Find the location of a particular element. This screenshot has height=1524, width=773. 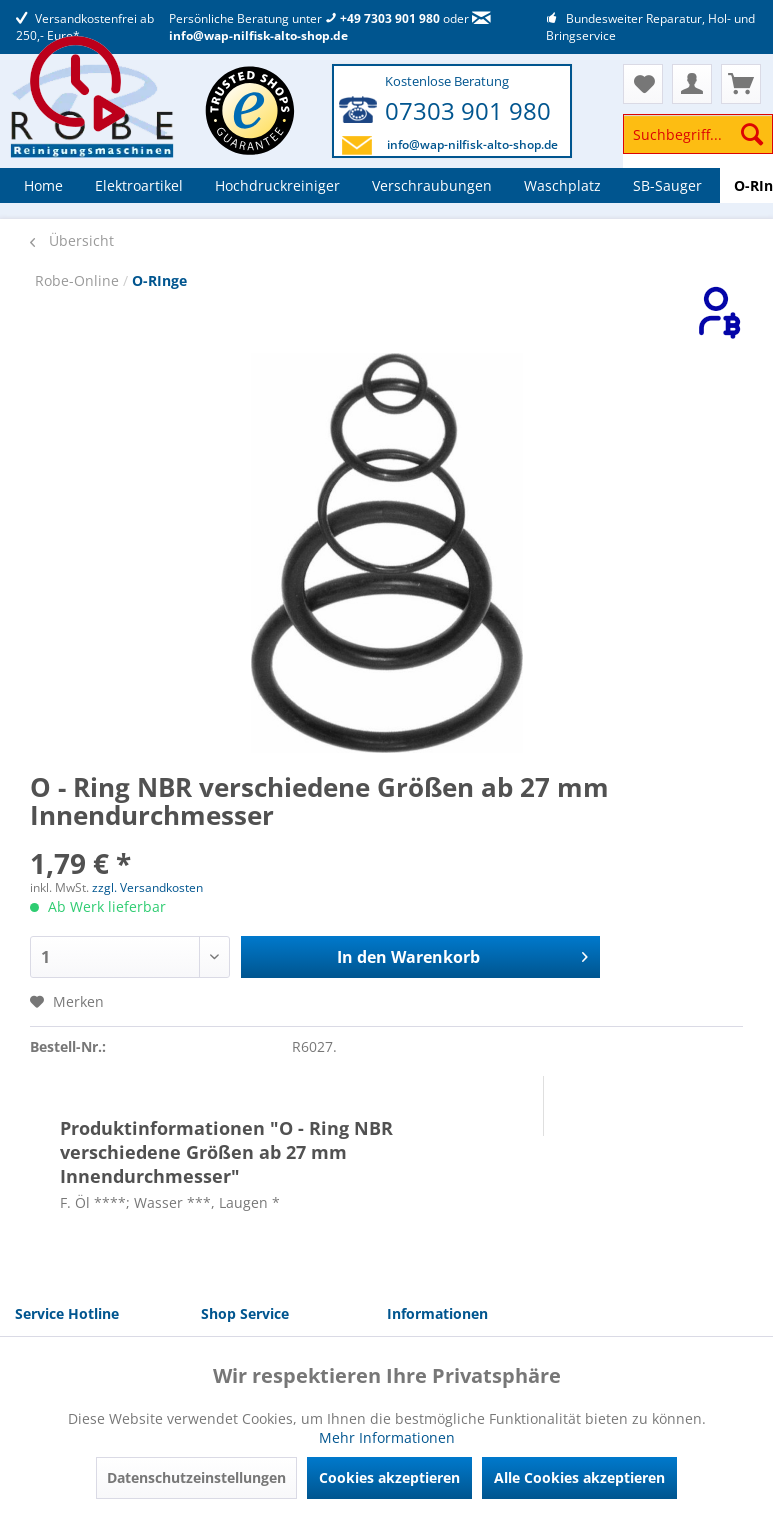

view user's bitcoin wallet or balance is located at coordinates (716, 311).